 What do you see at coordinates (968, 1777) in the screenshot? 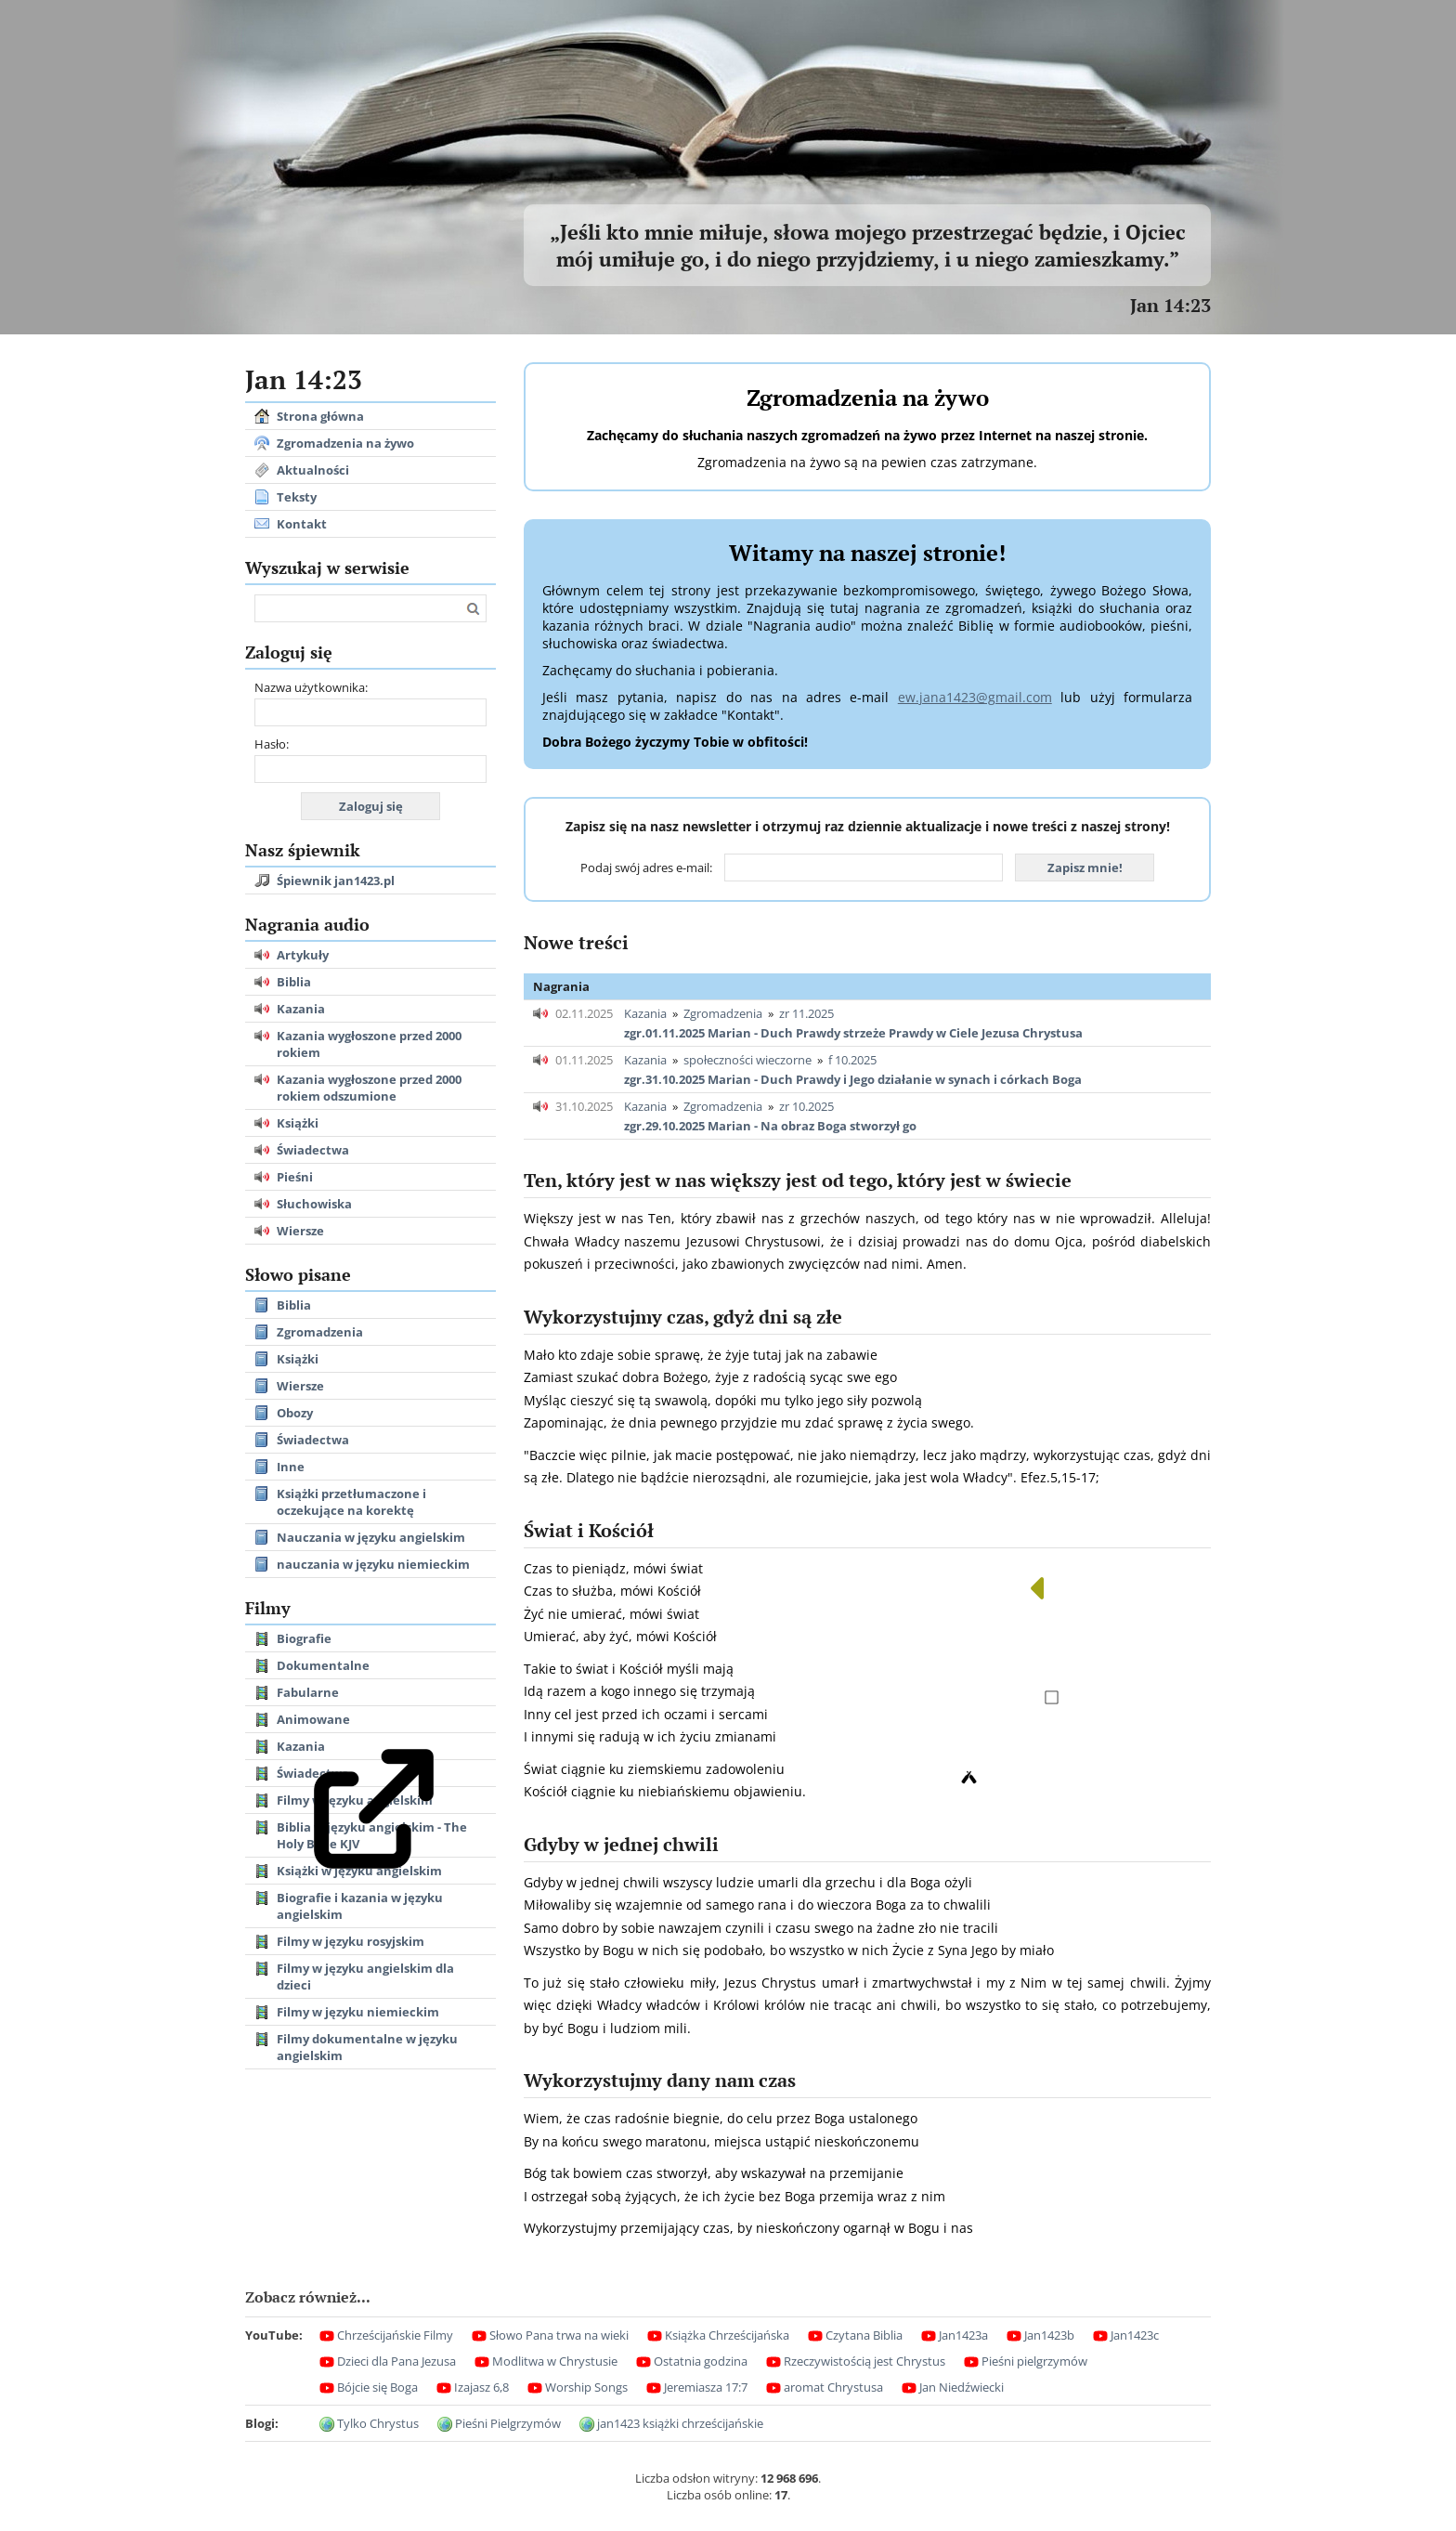
I see `open the Untappd app` at bounding box center [968, 1777].